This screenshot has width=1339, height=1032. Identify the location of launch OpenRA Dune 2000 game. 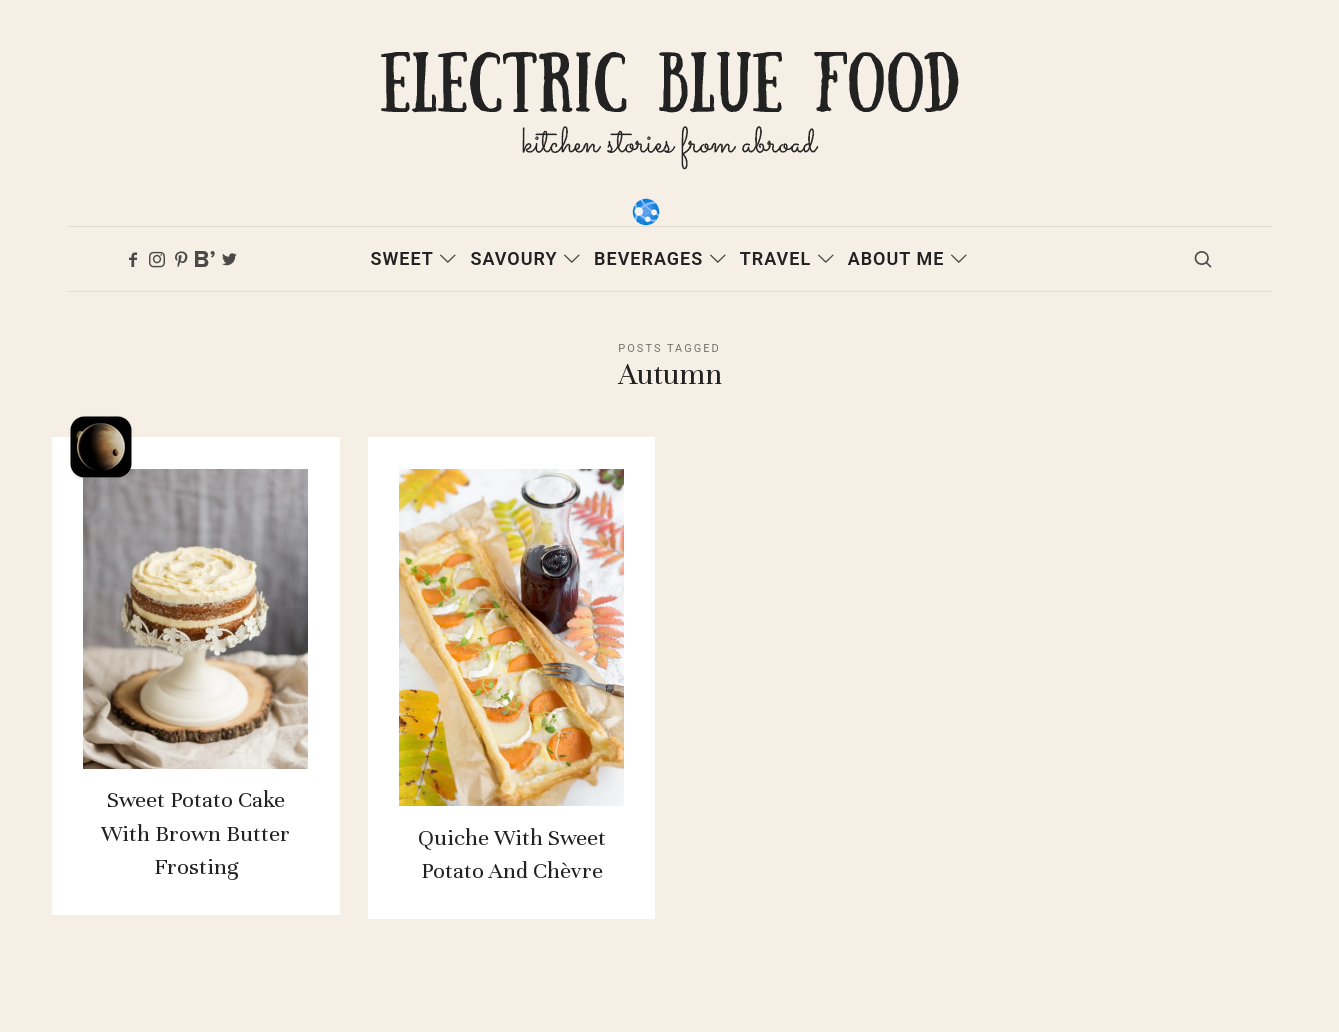
(101, 447).